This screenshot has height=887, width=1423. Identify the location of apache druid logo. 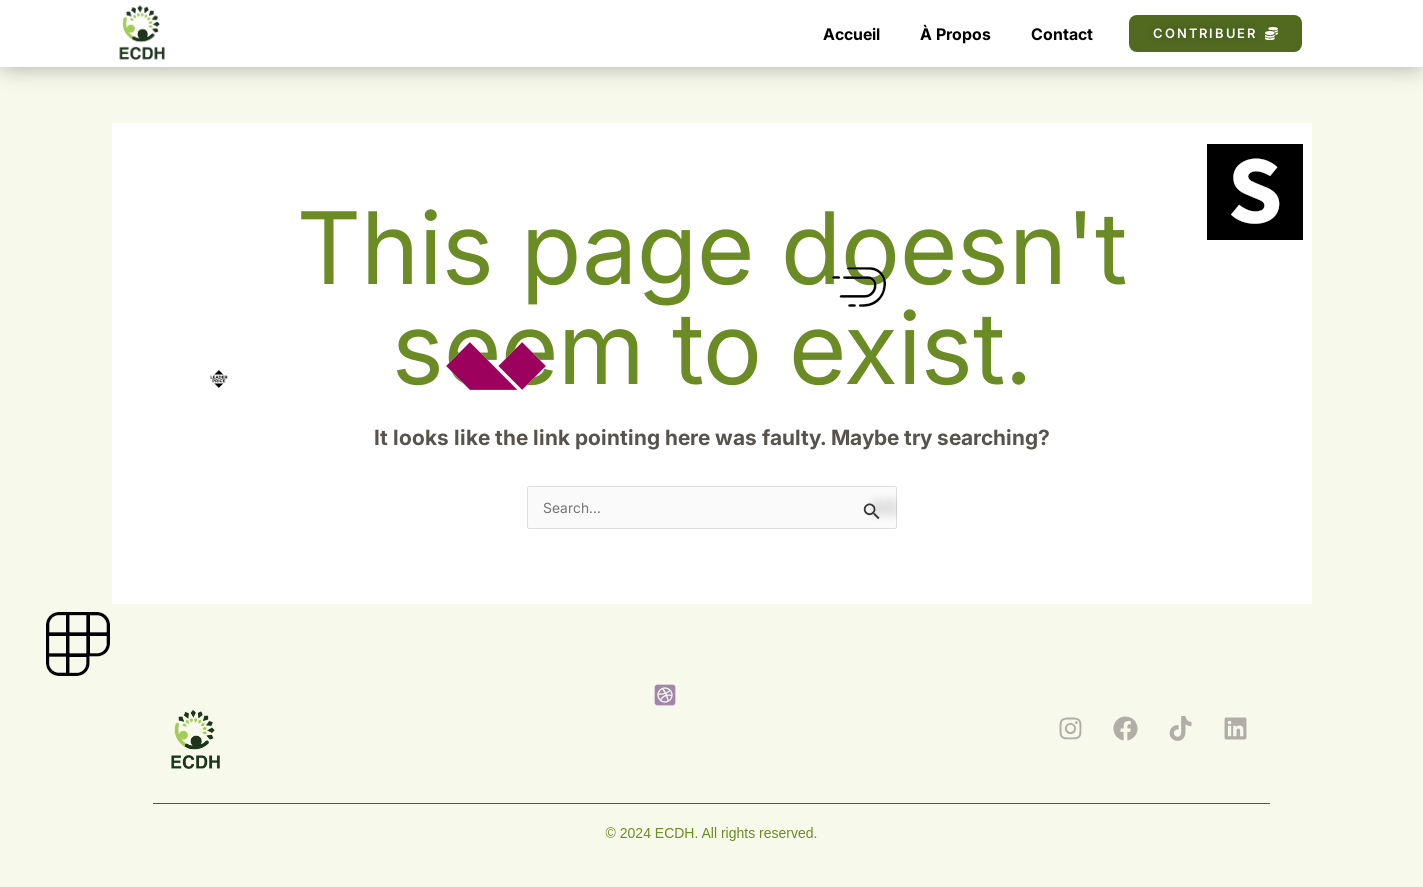
(859, 287).